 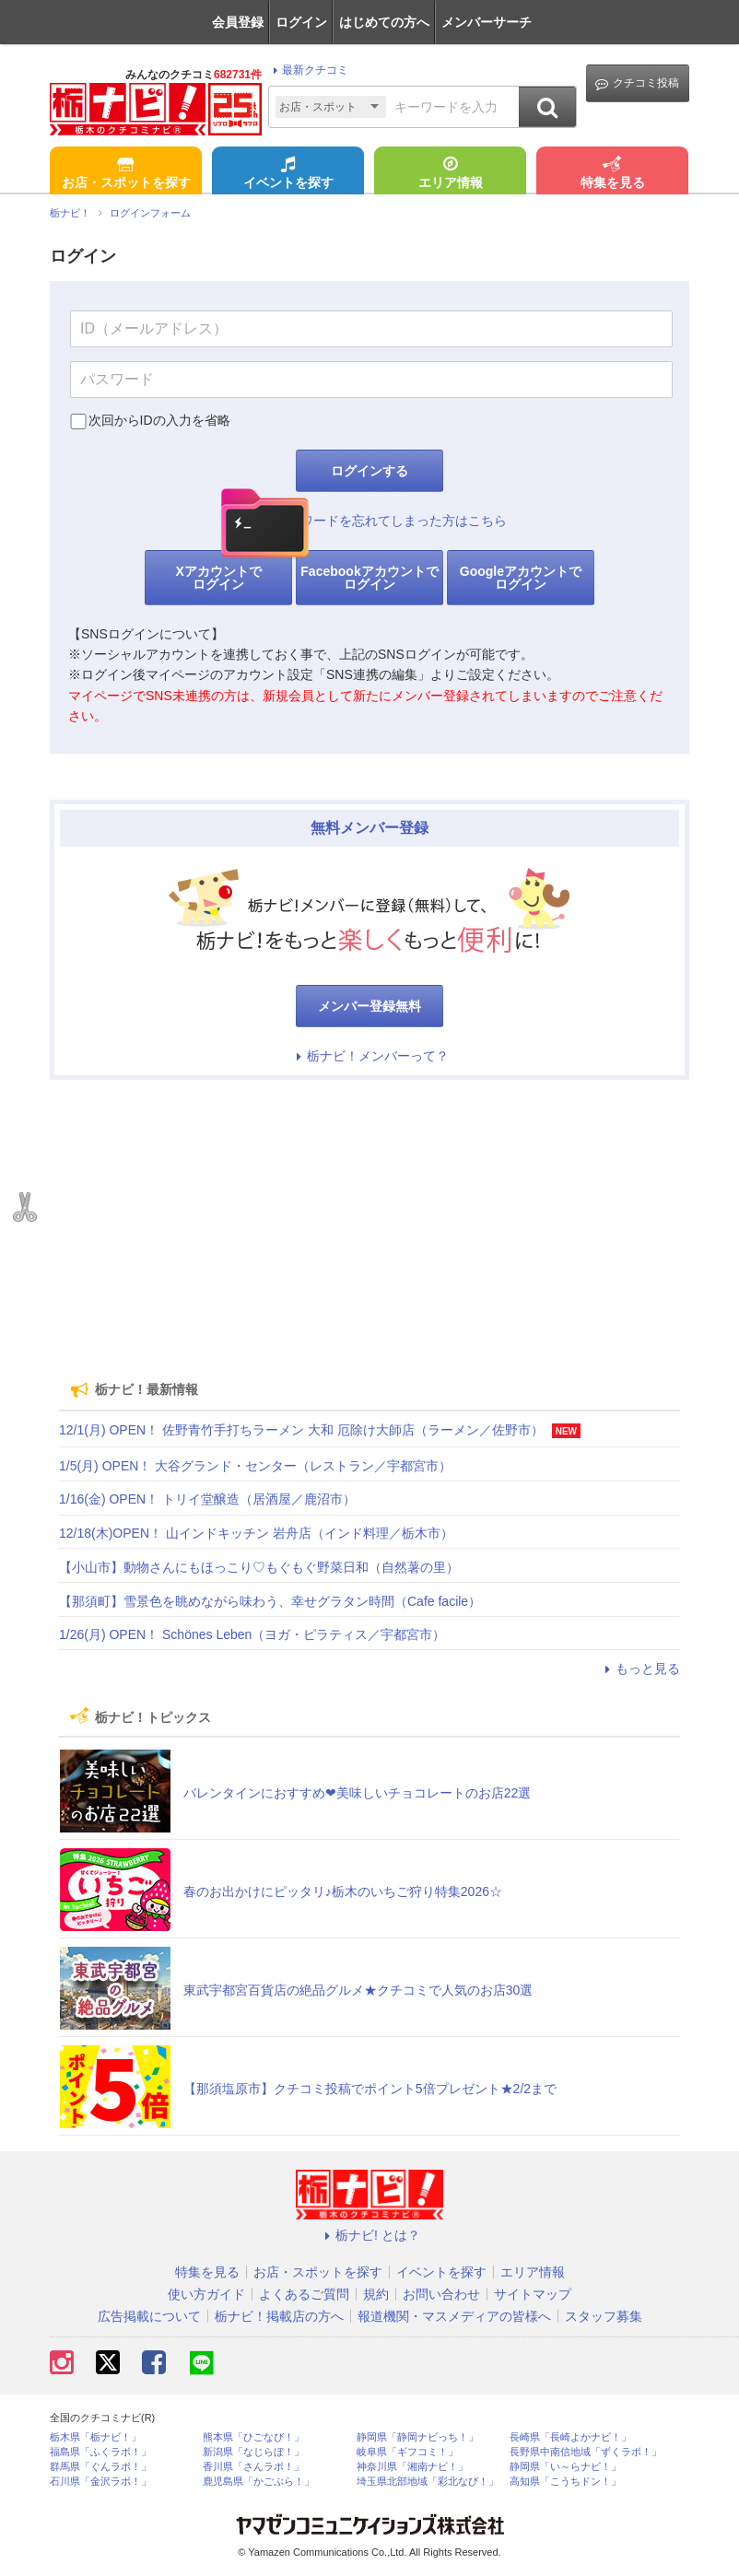 I want to click on cut selected content to clipboard, so click(x=25, y=1207).